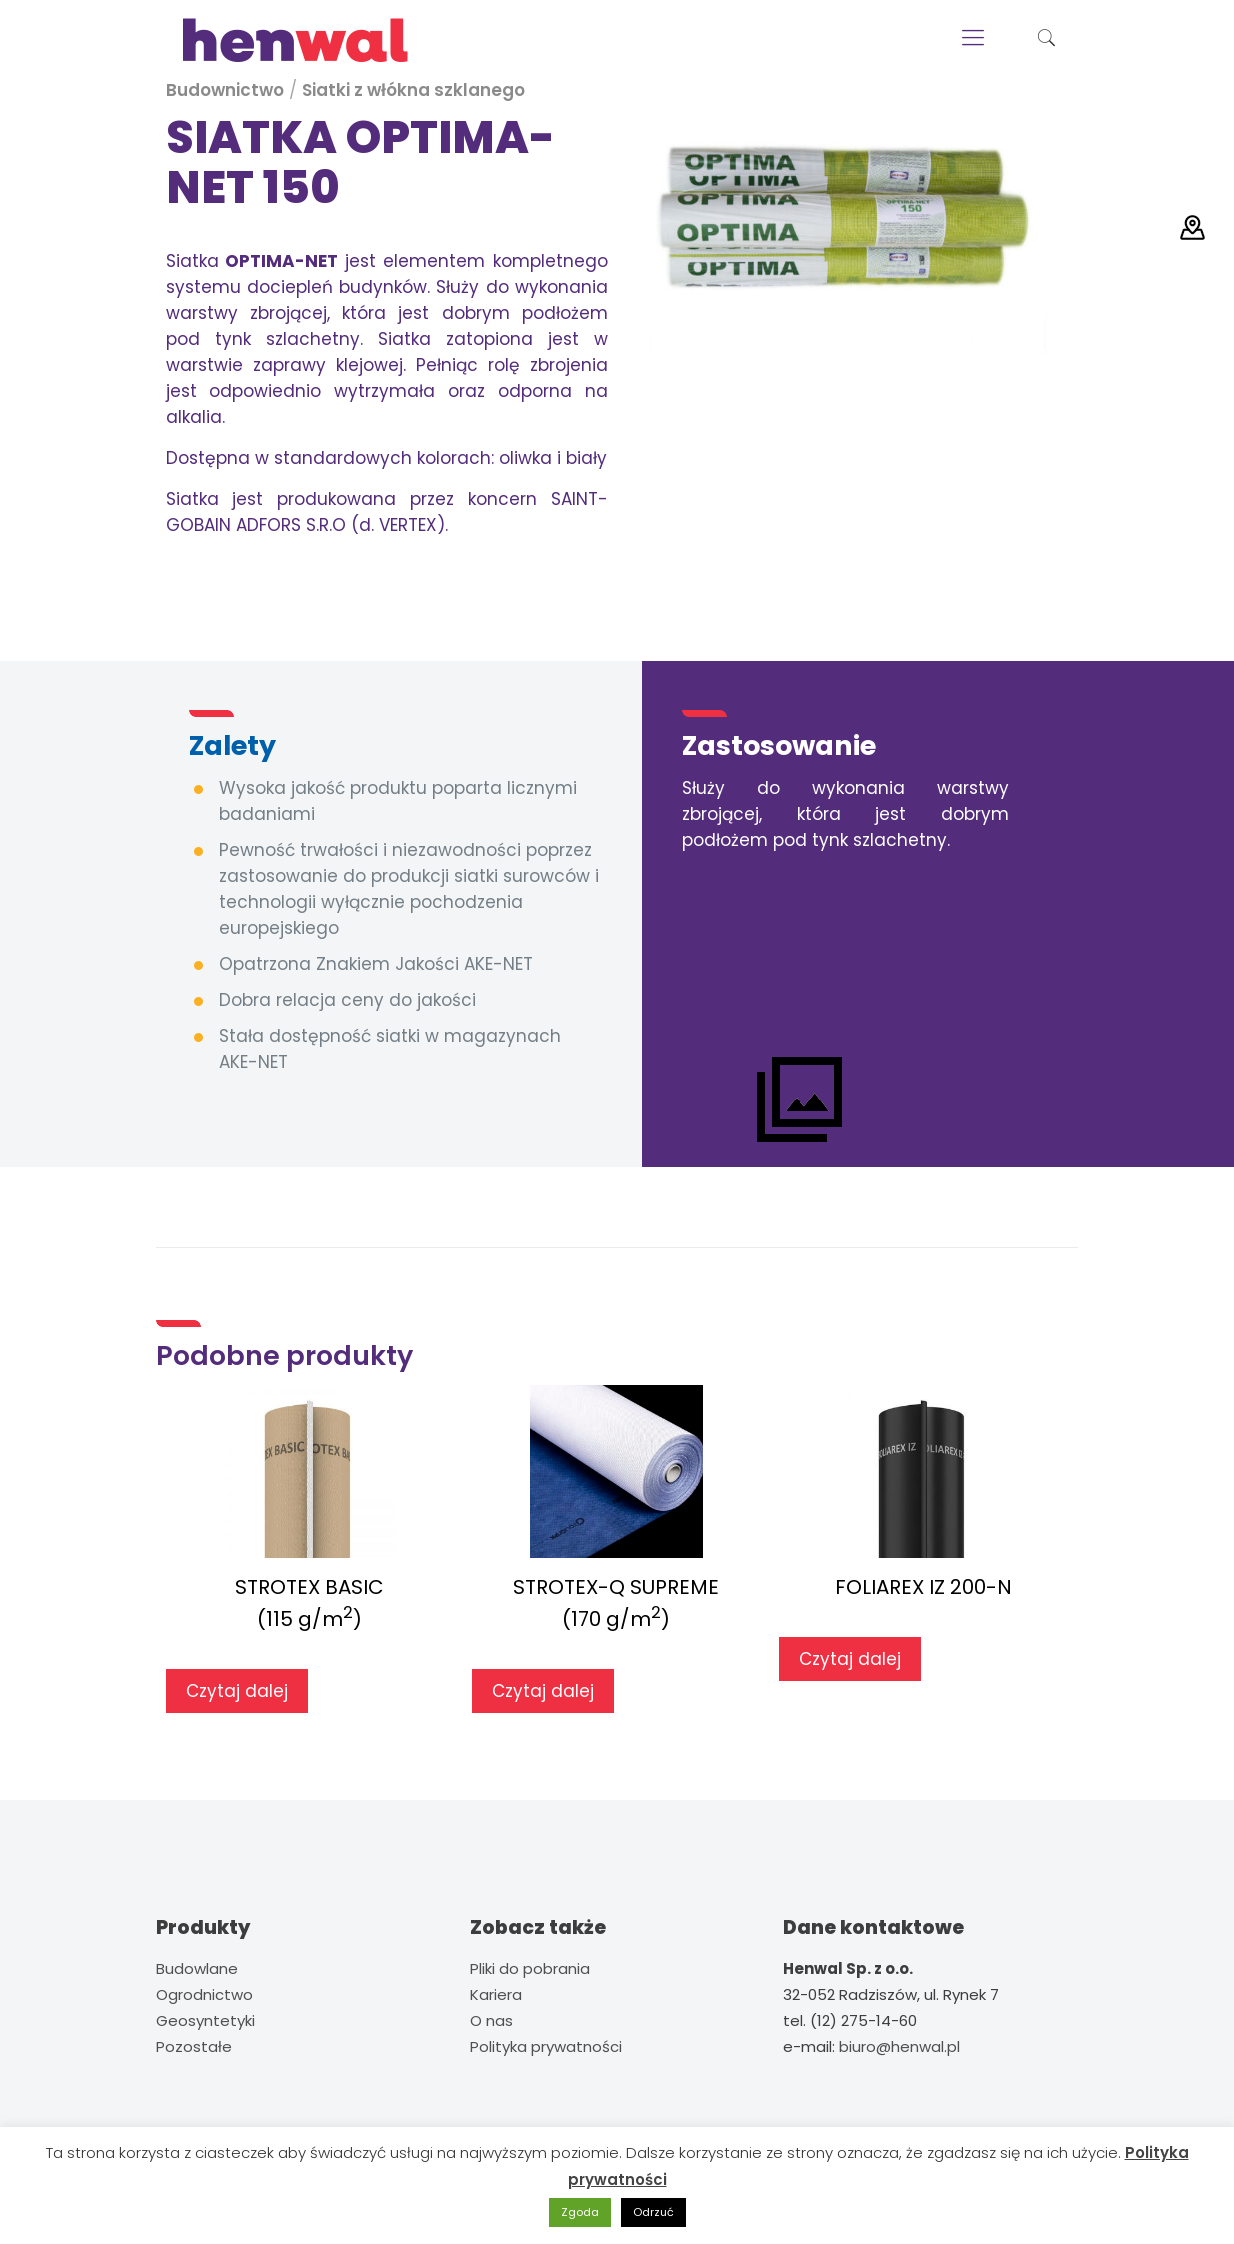 The image size is (1234, 2244). What do you see at coordinates (1192, 227) in the screenshot?
I see `view pinned location on map` at bounding box center [1192, 227].